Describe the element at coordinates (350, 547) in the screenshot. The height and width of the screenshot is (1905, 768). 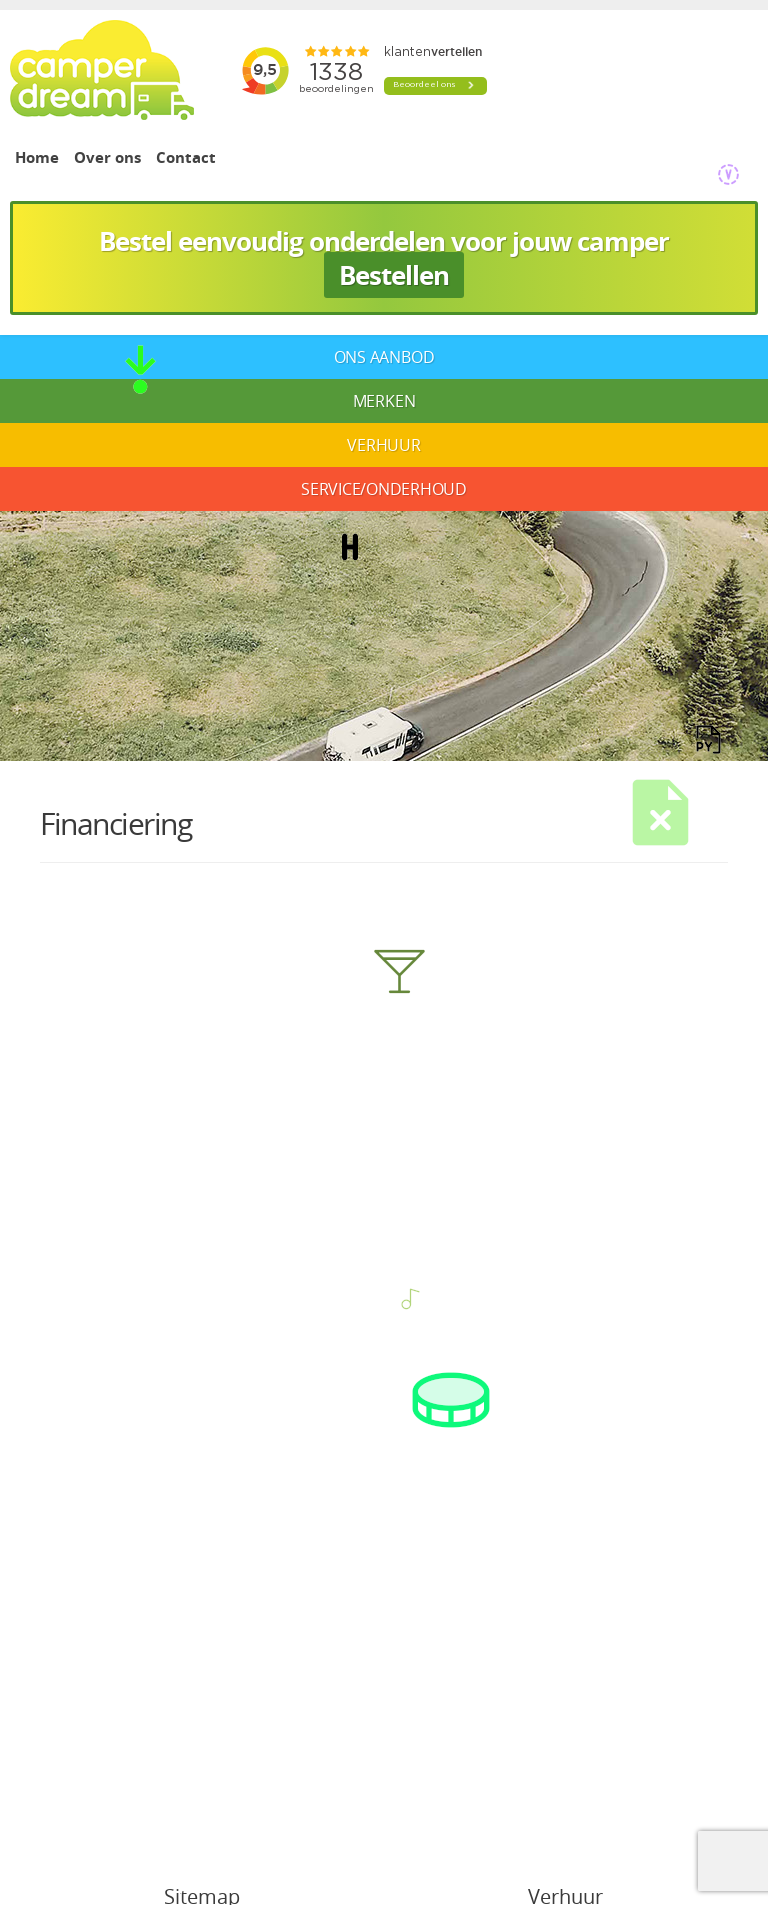
I see `indicates H or HSPA mobile network connection` at that location.